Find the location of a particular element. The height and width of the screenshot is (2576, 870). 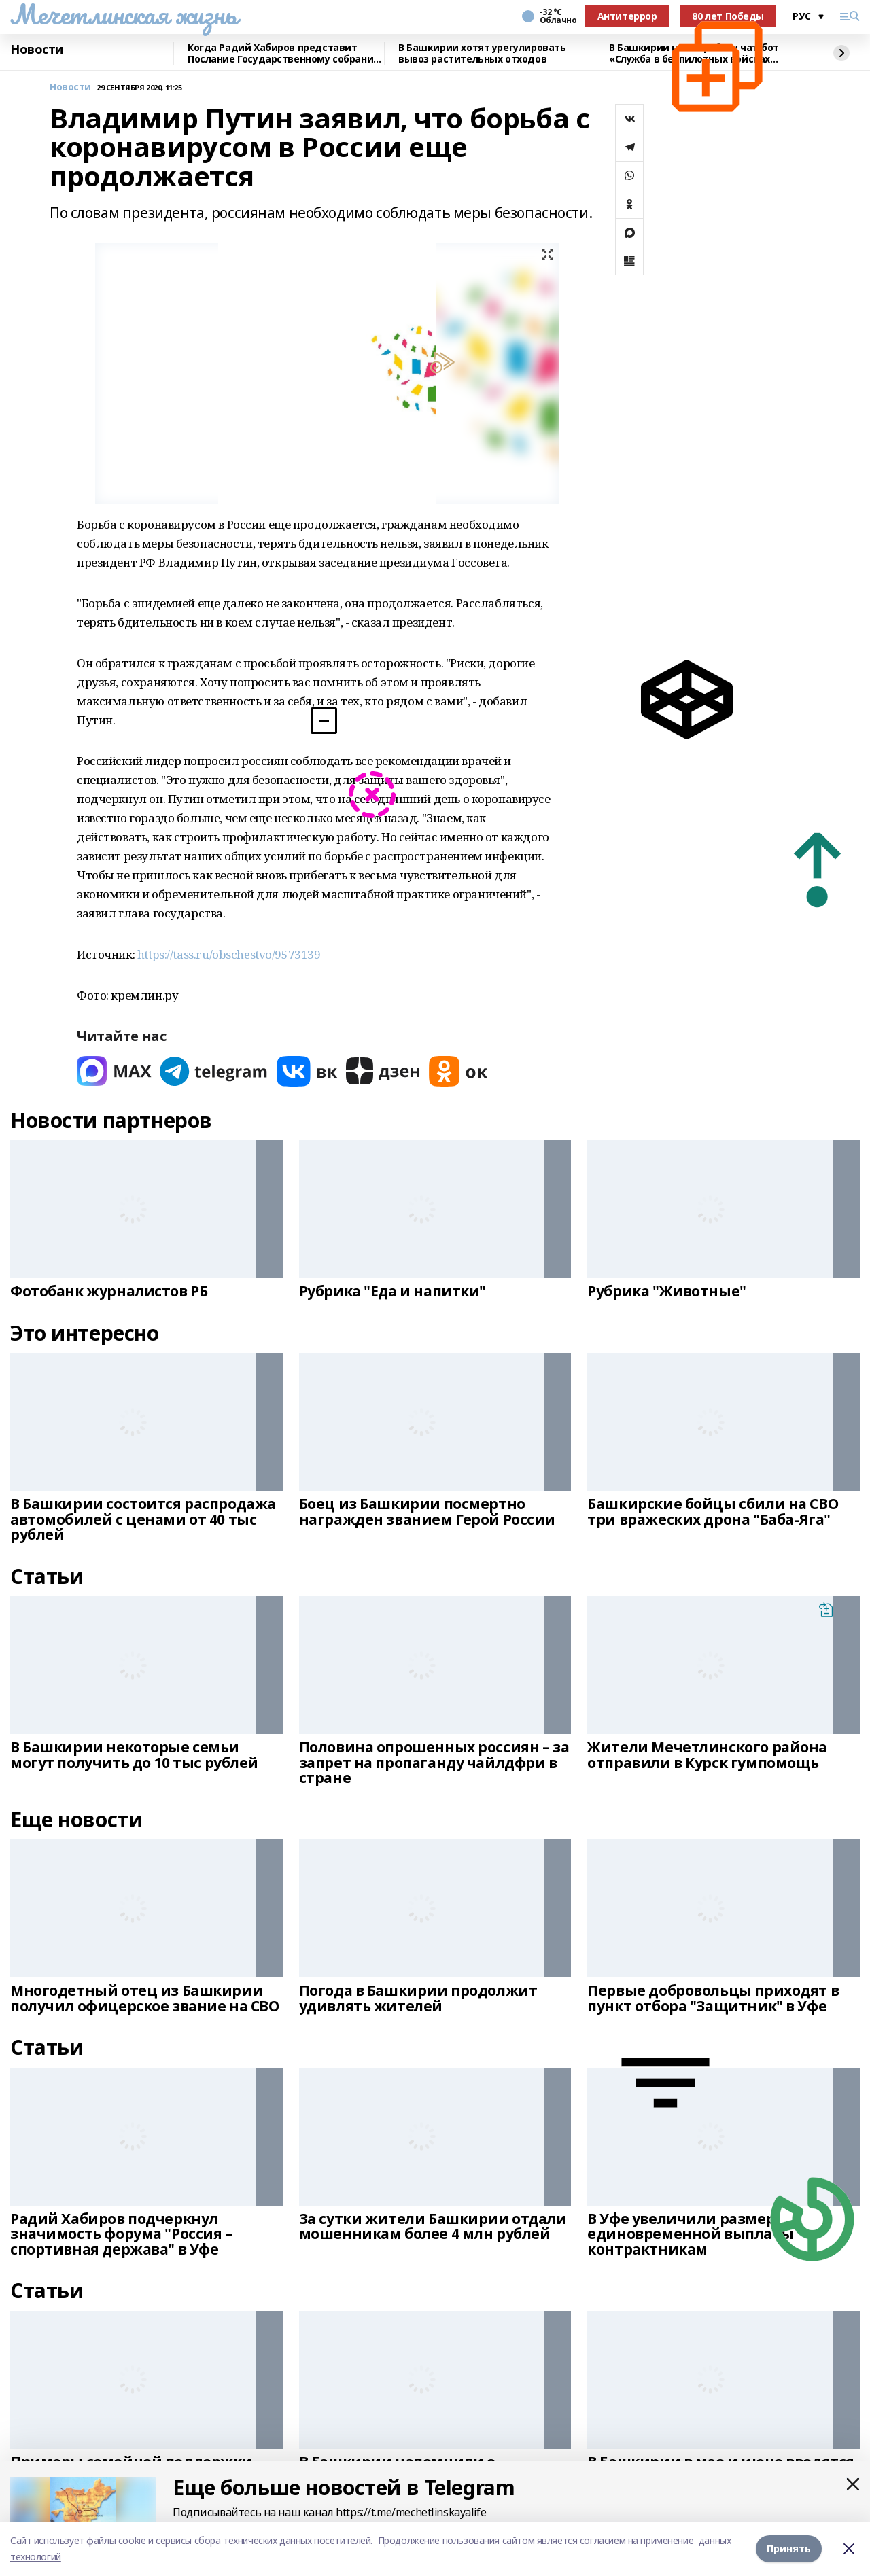

run all tests with code coverage is located at coordinates (442, 361).